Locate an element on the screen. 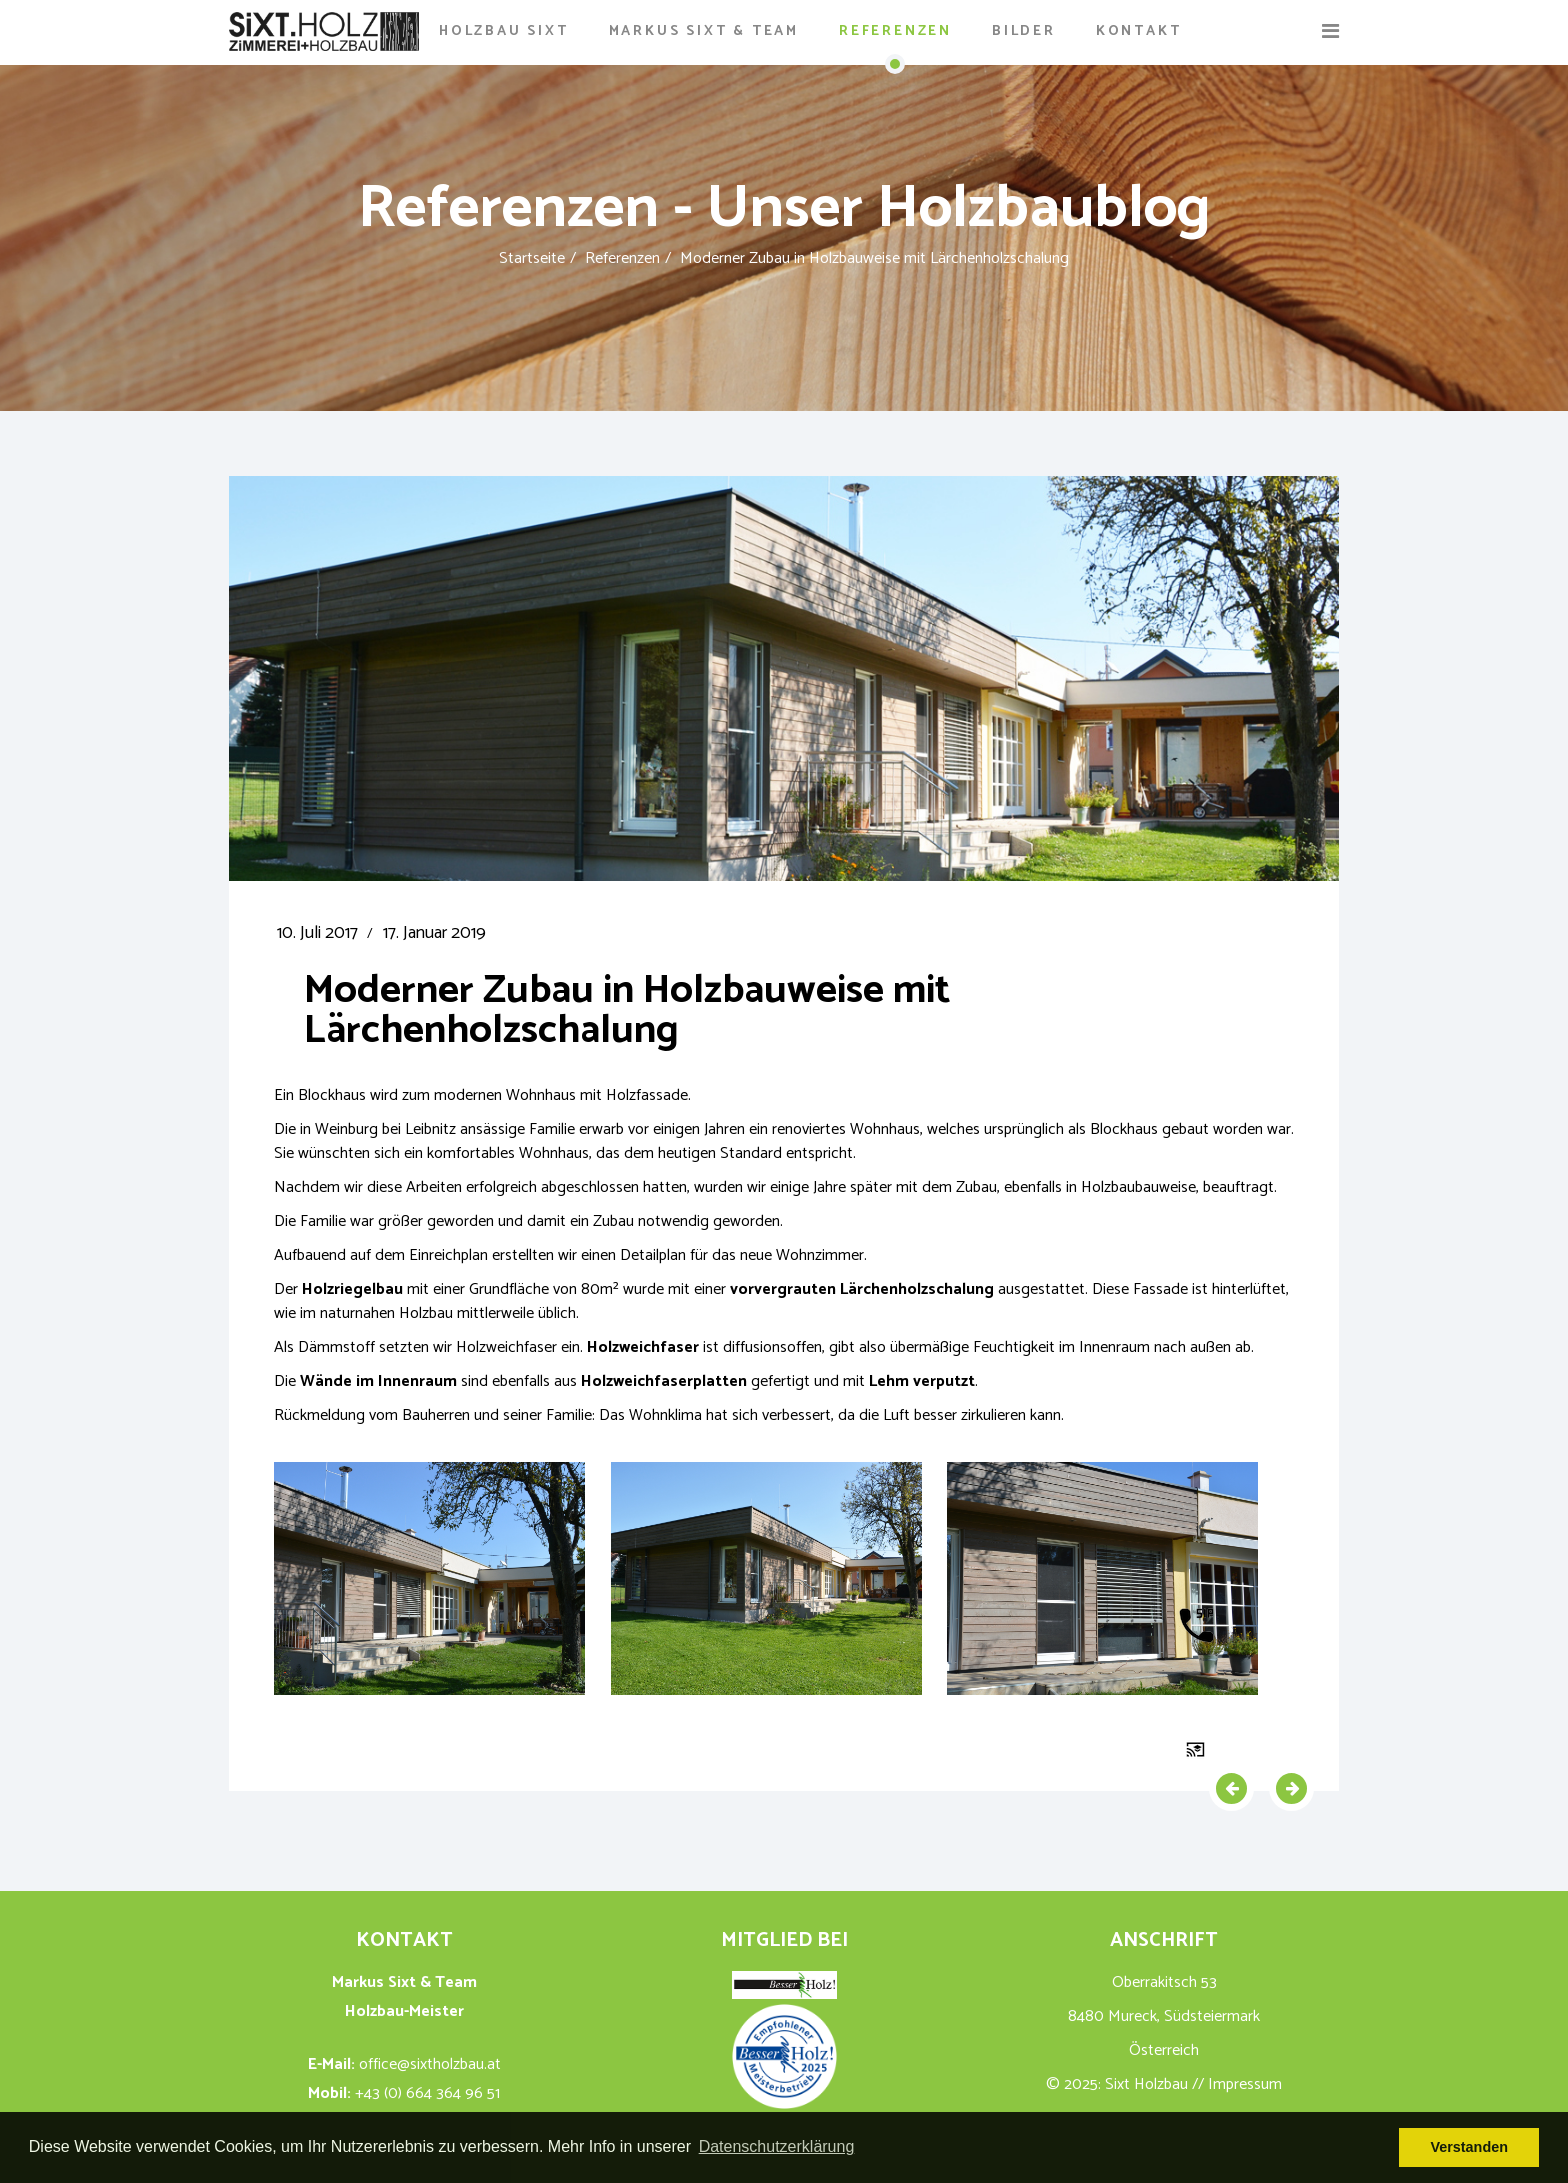 This screenshot has height=2183, width=1568. make a SIP (internet) phone call is located at coordinates (1196, 1625).